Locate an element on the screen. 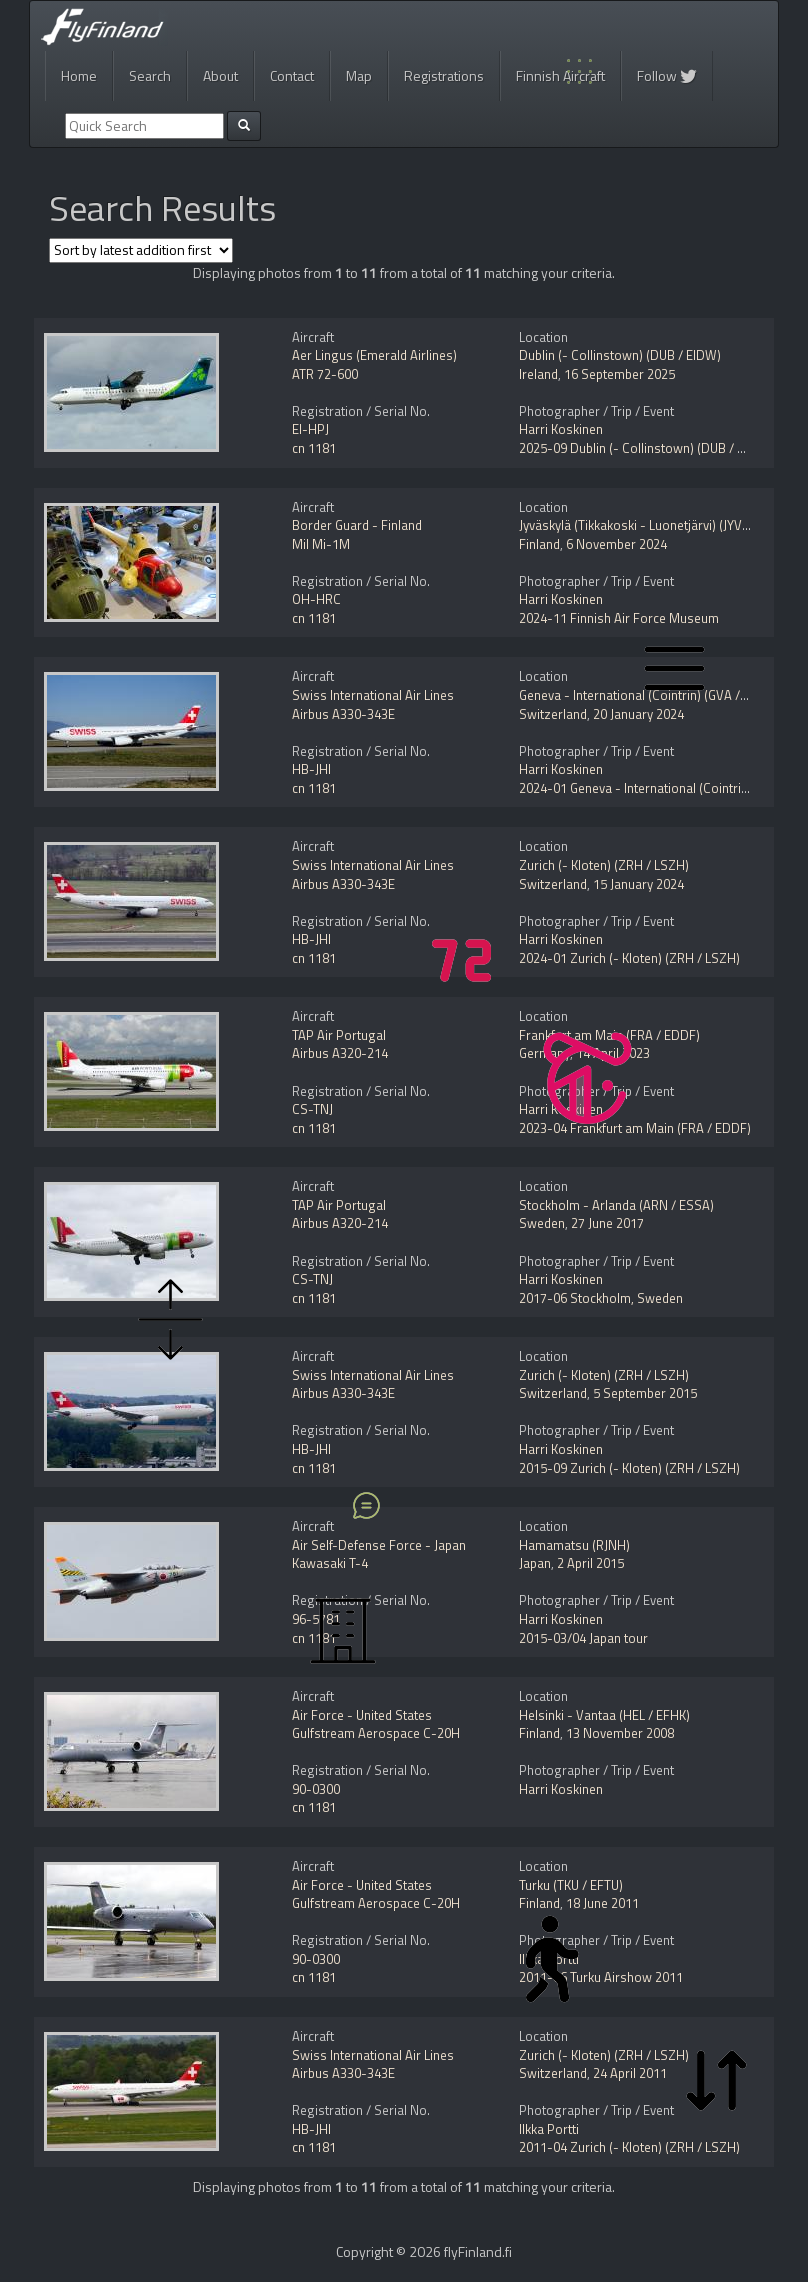  view company or business profile is located at coordinates (343, 1631).